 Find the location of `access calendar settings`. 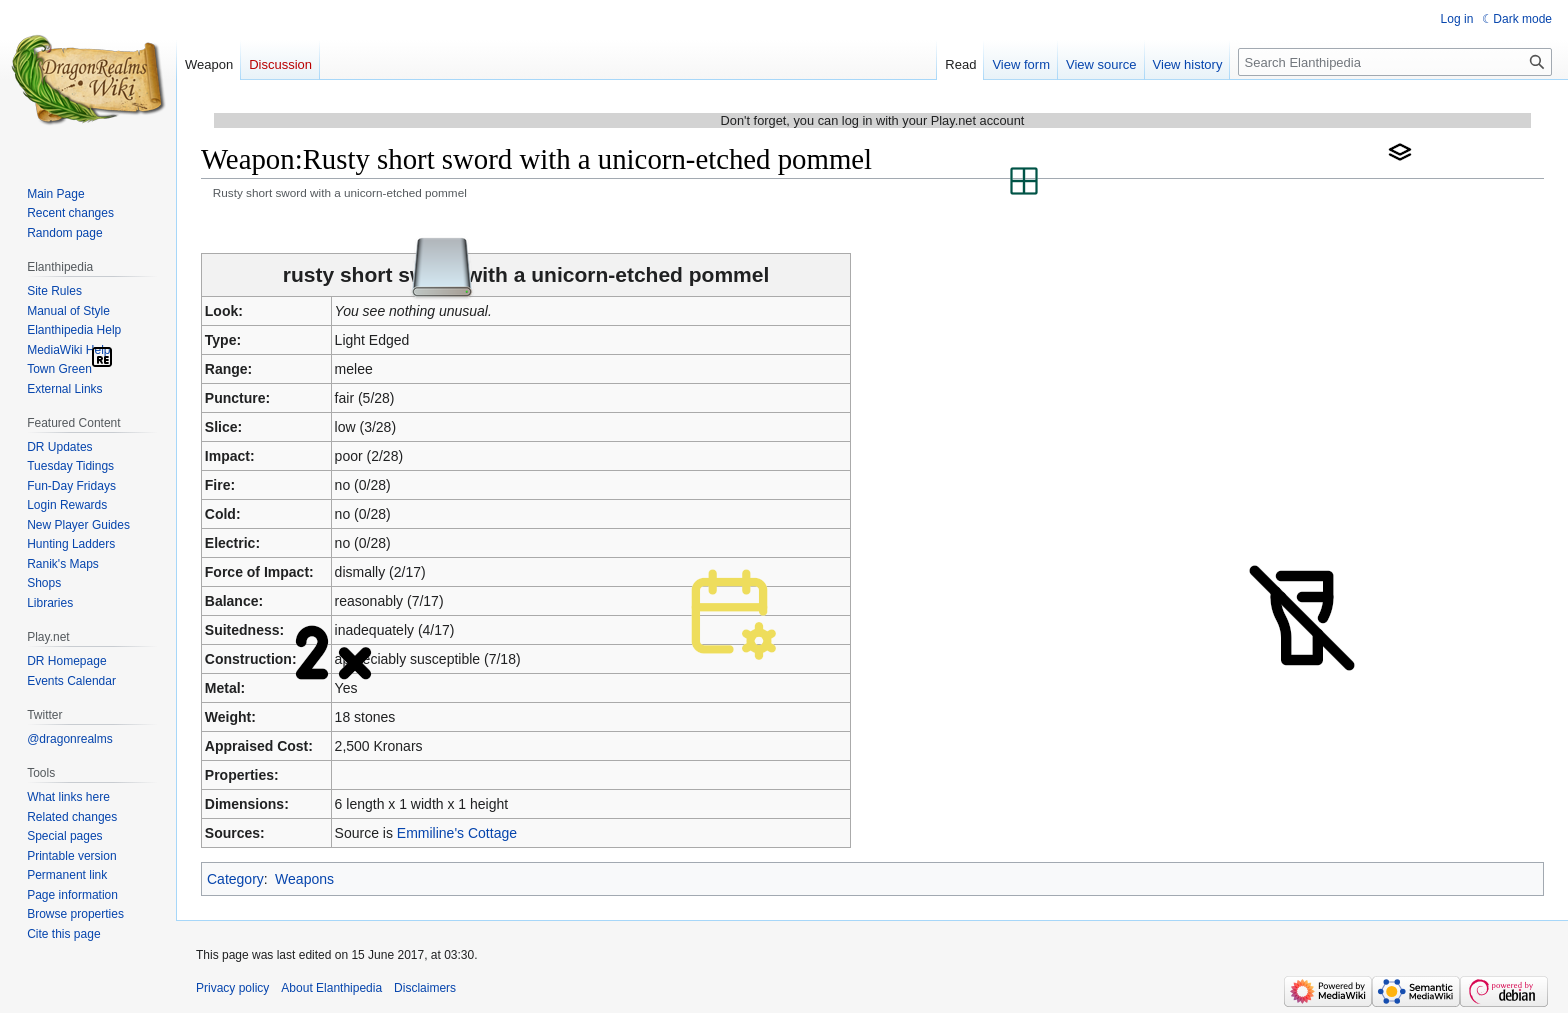

access calendar settings is located at coordinates (729, 611).